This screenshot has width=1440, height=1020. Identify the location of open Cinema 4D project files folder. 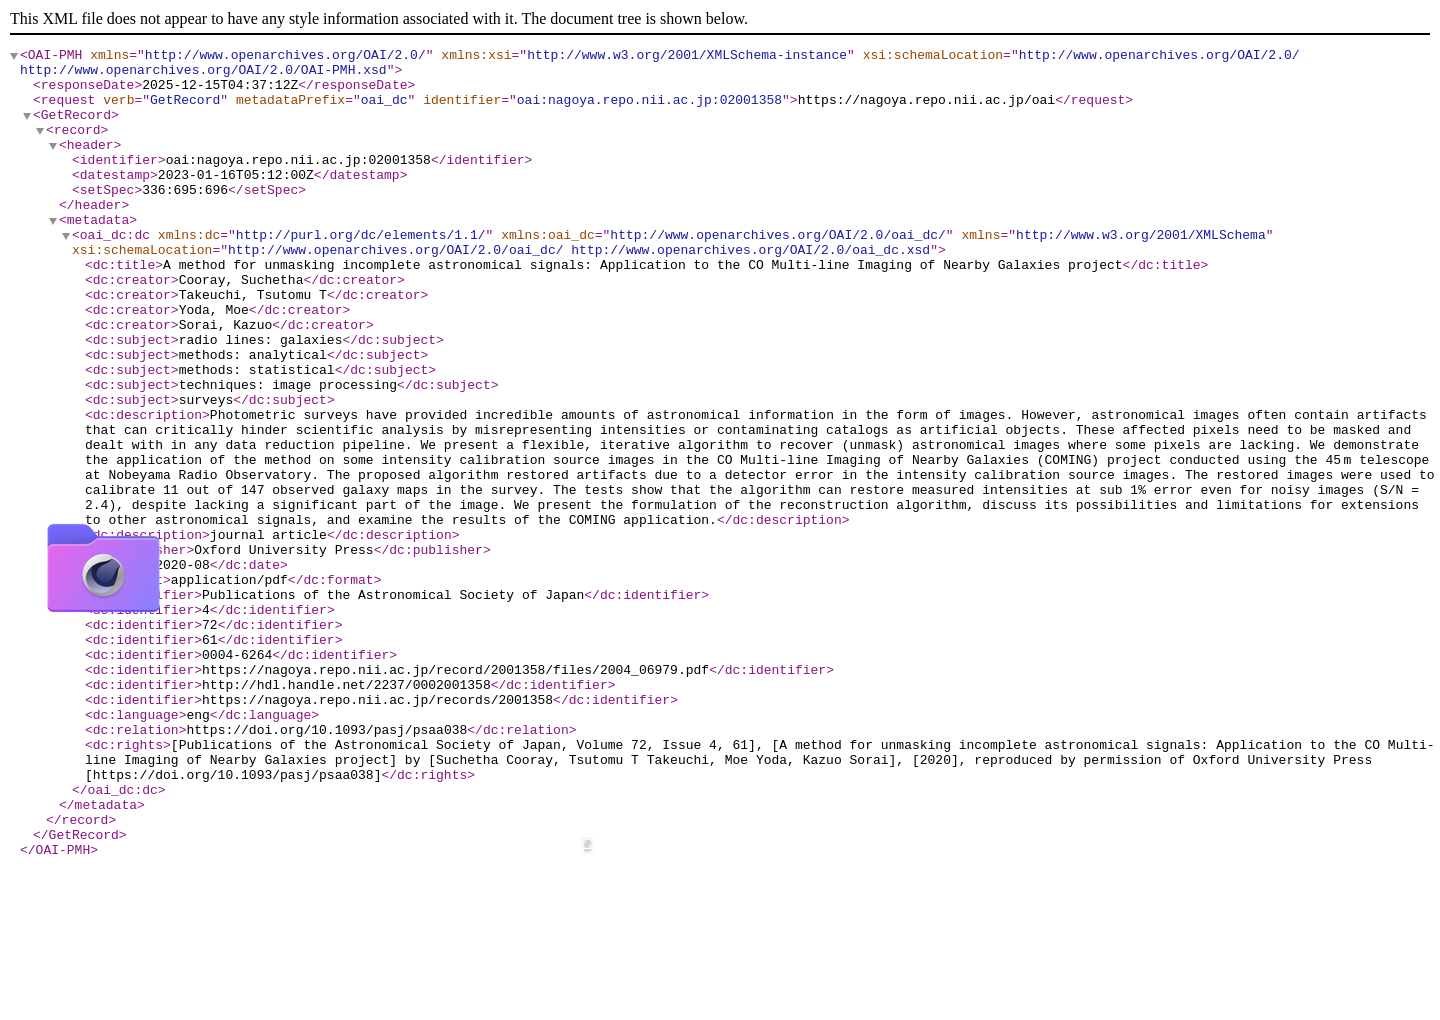
(103, 571).